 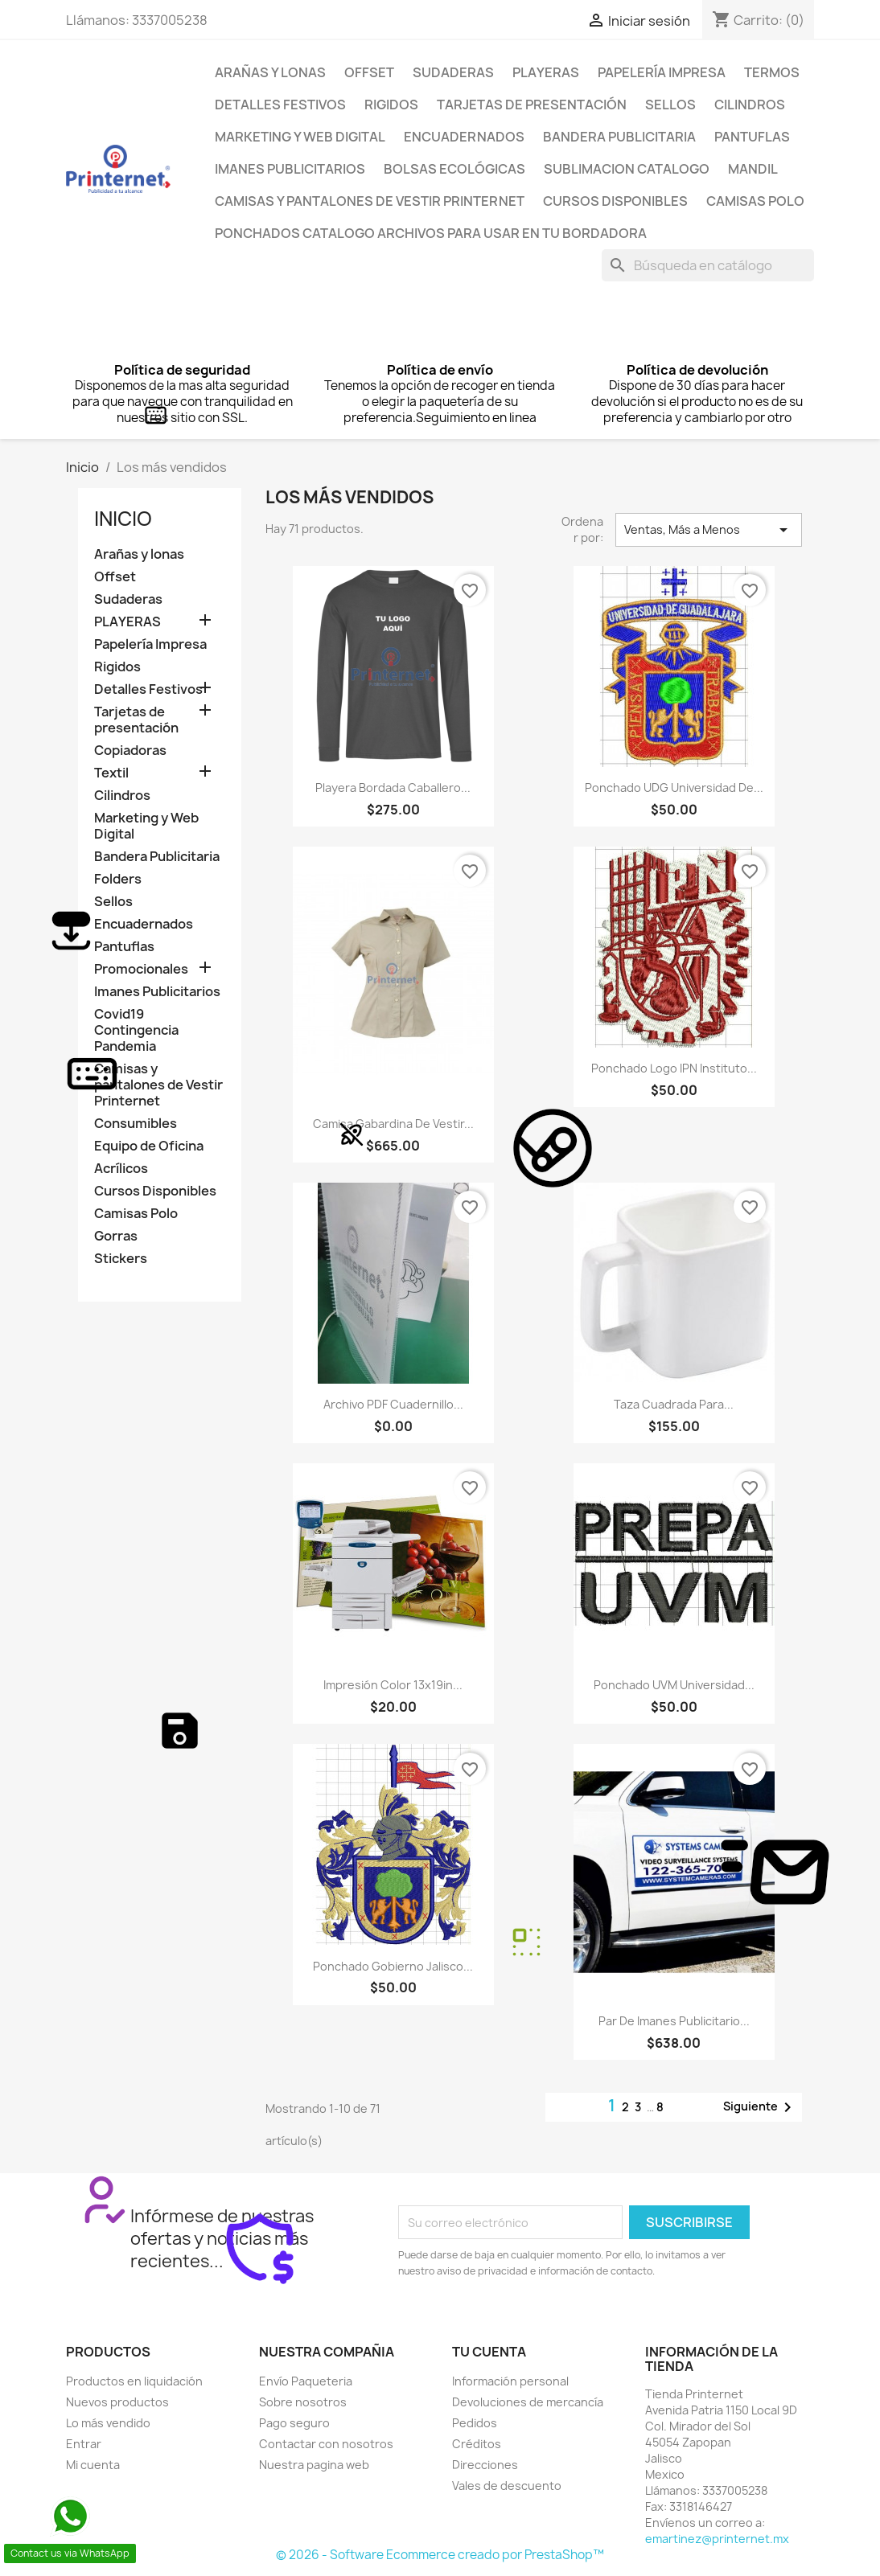 I want to click on open the on-screen keyboard, so click(x=92, y=1073).